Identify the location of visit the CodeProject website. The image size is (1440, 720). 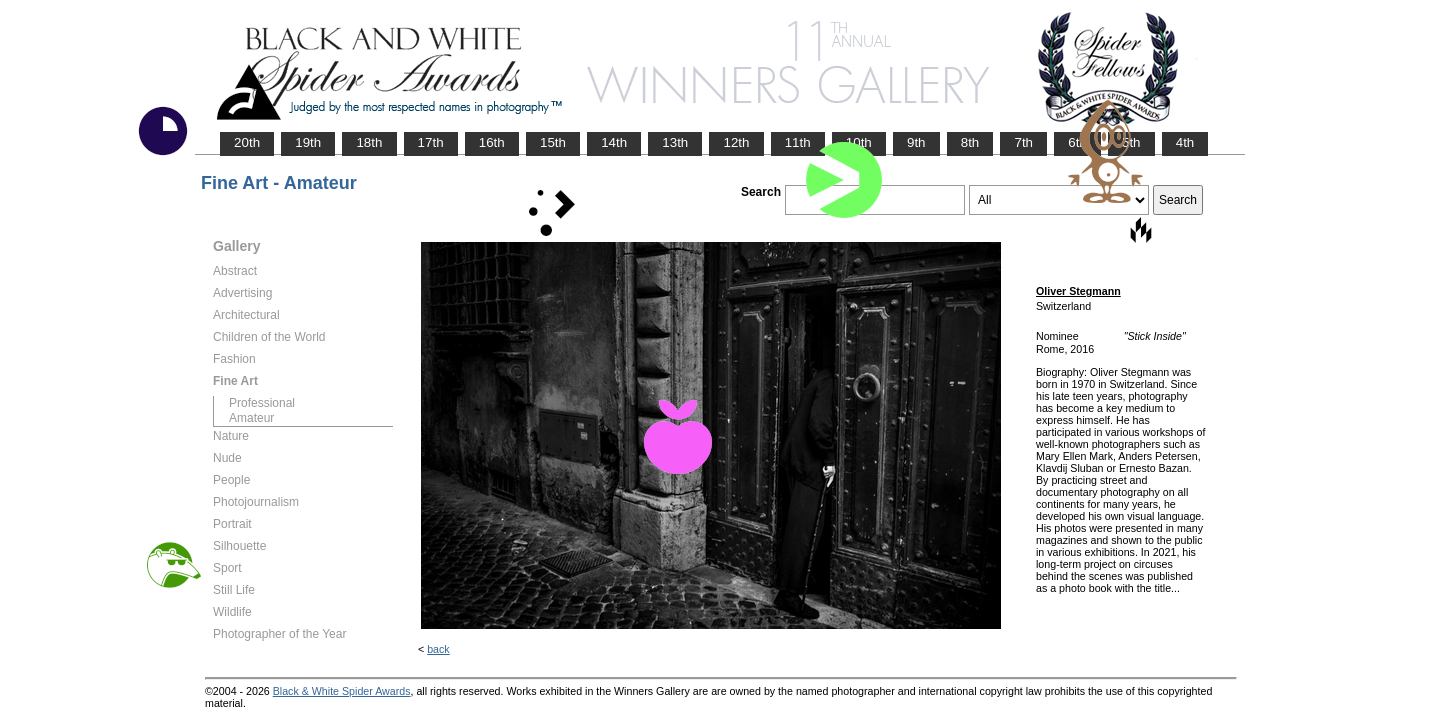
(1105, 151).